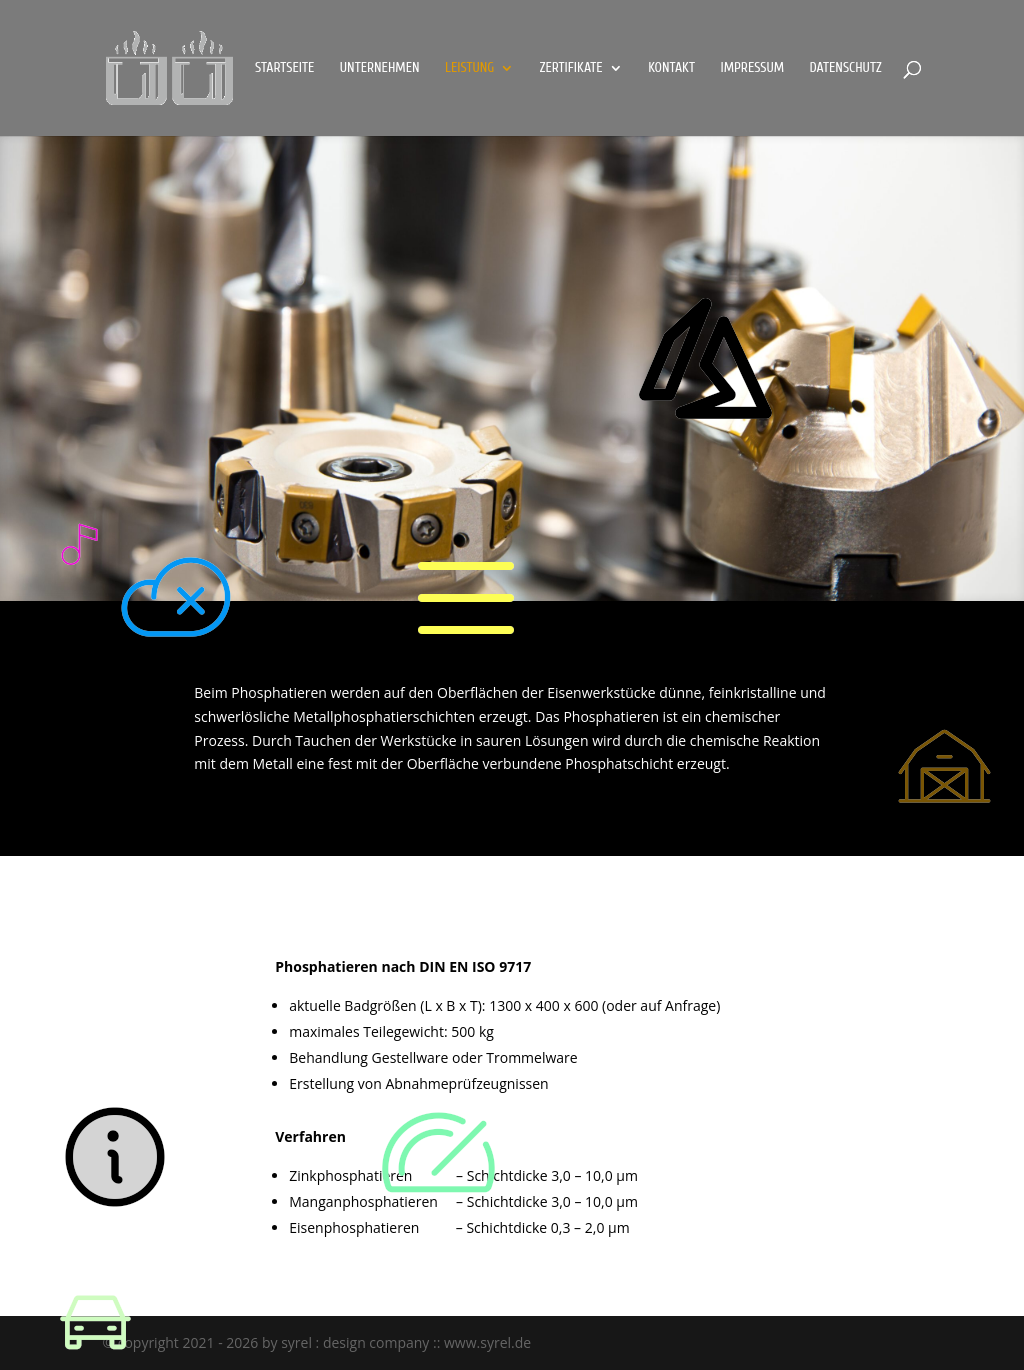 The width and height of the screenshot is (1024, 1370). What do you see at coordinates (95, 1323) in the screenshot?
I see `access vehicle or car-related features` at bounding box center [95, 1323].